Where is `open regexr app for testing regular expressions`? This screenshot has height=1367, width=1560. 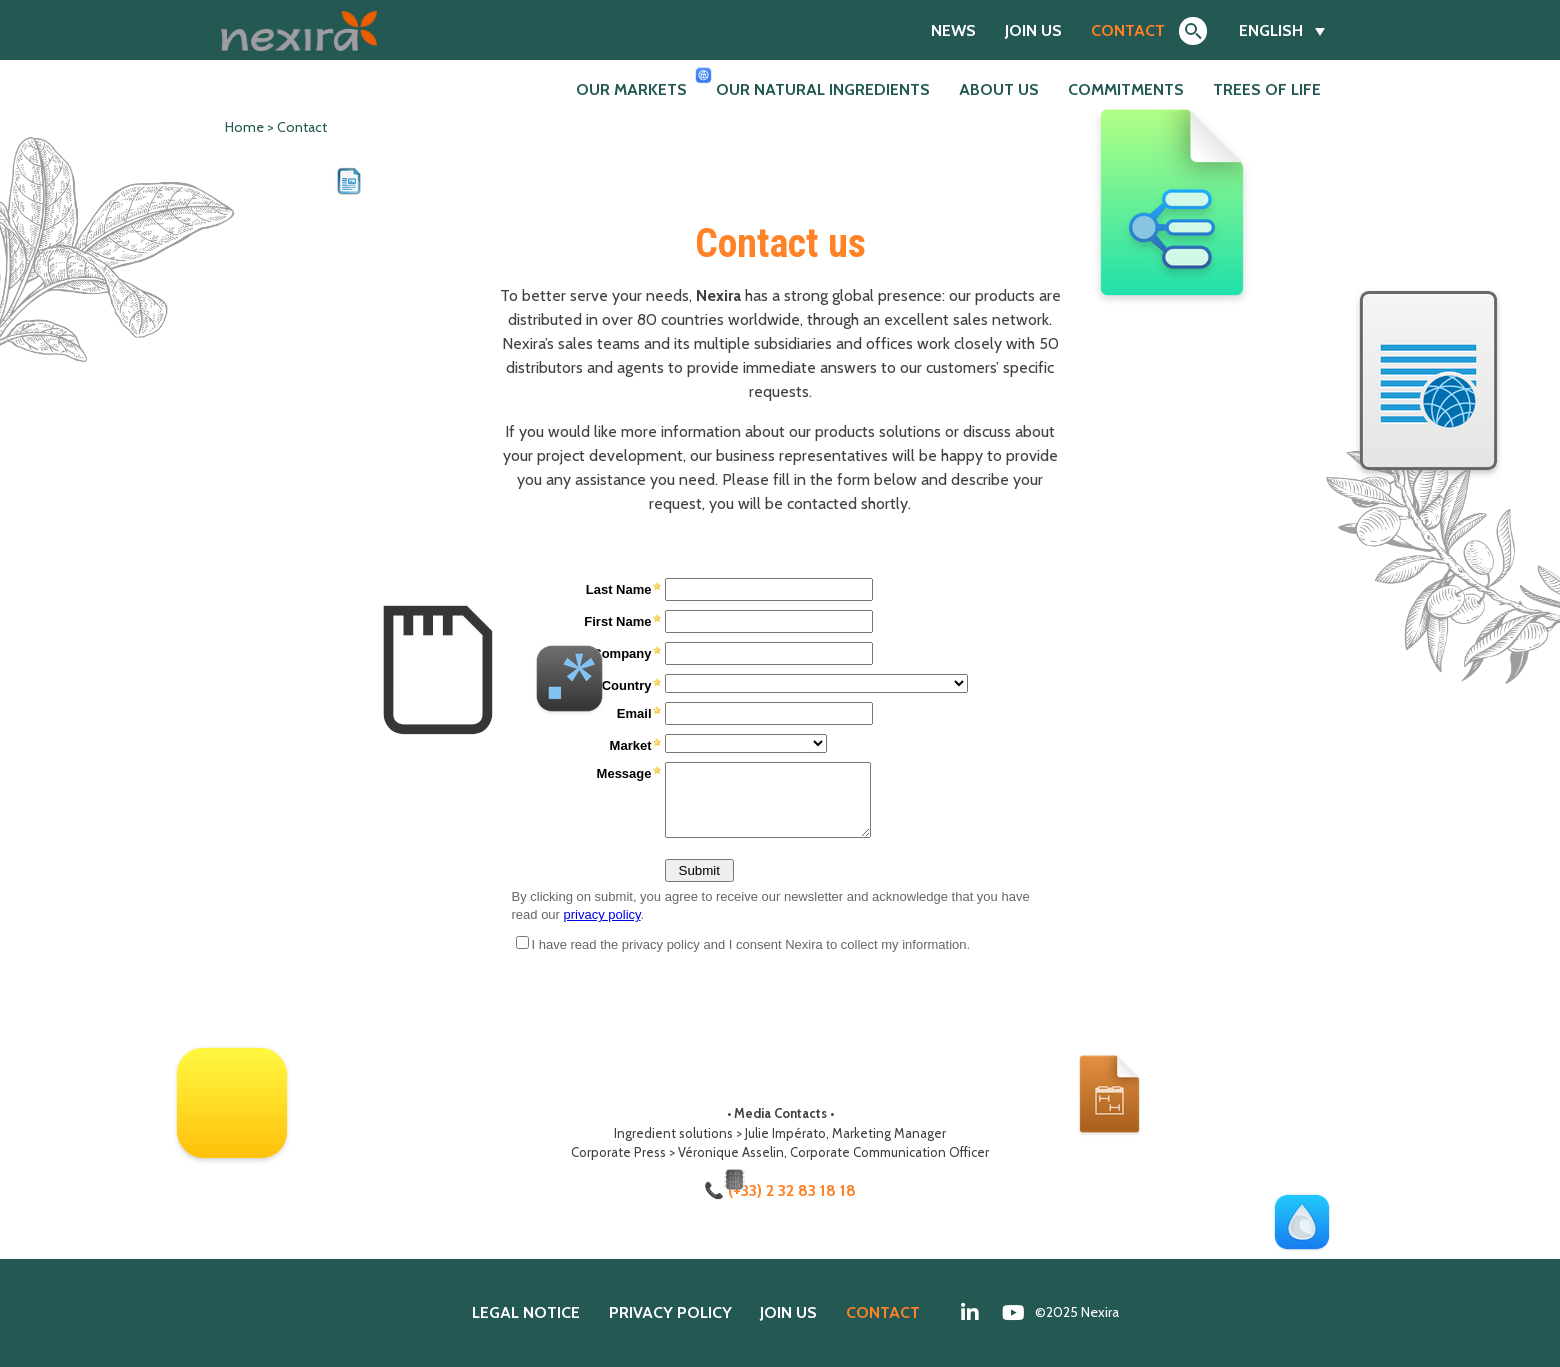 open regexr app for testing regular expressions is located at coordinates (569, 678).